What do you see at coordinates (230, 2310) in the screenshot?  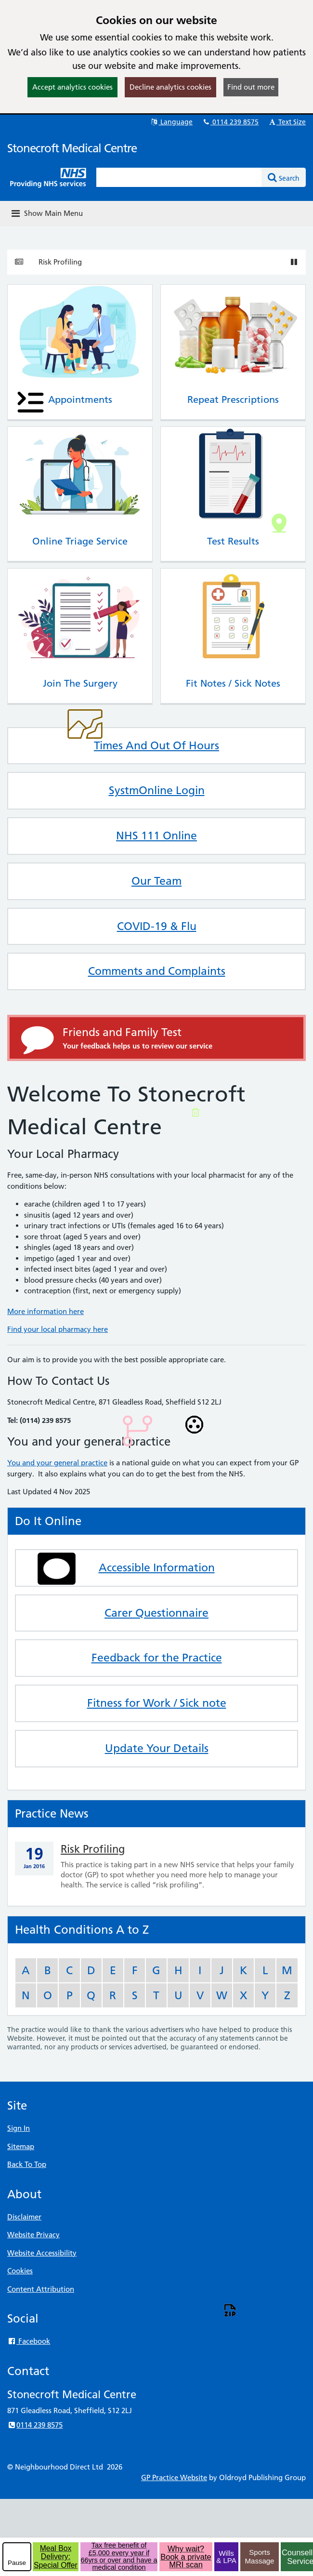 I see `compress files into a zip archive` at bounding box center [230, 2310].